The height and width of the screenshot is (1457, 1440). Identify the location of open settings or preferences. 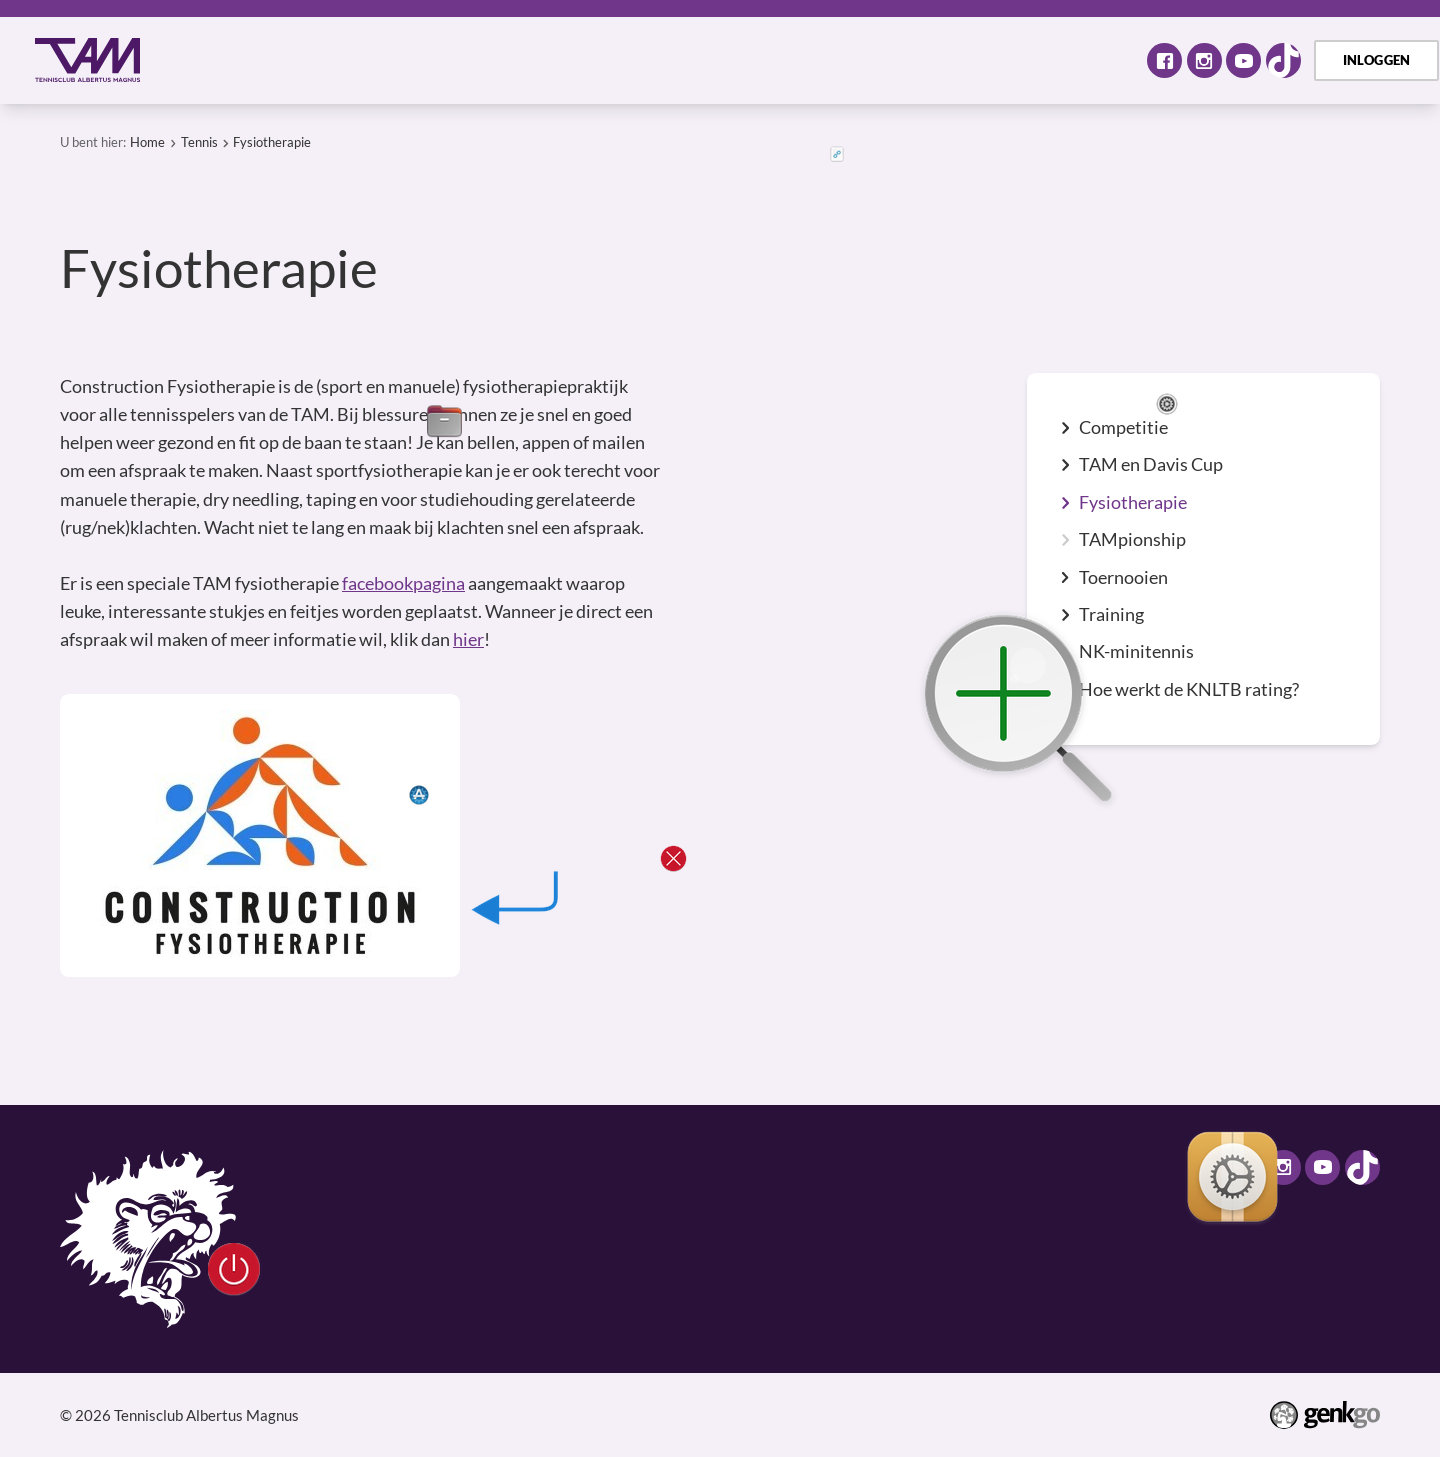
(1167, 404).